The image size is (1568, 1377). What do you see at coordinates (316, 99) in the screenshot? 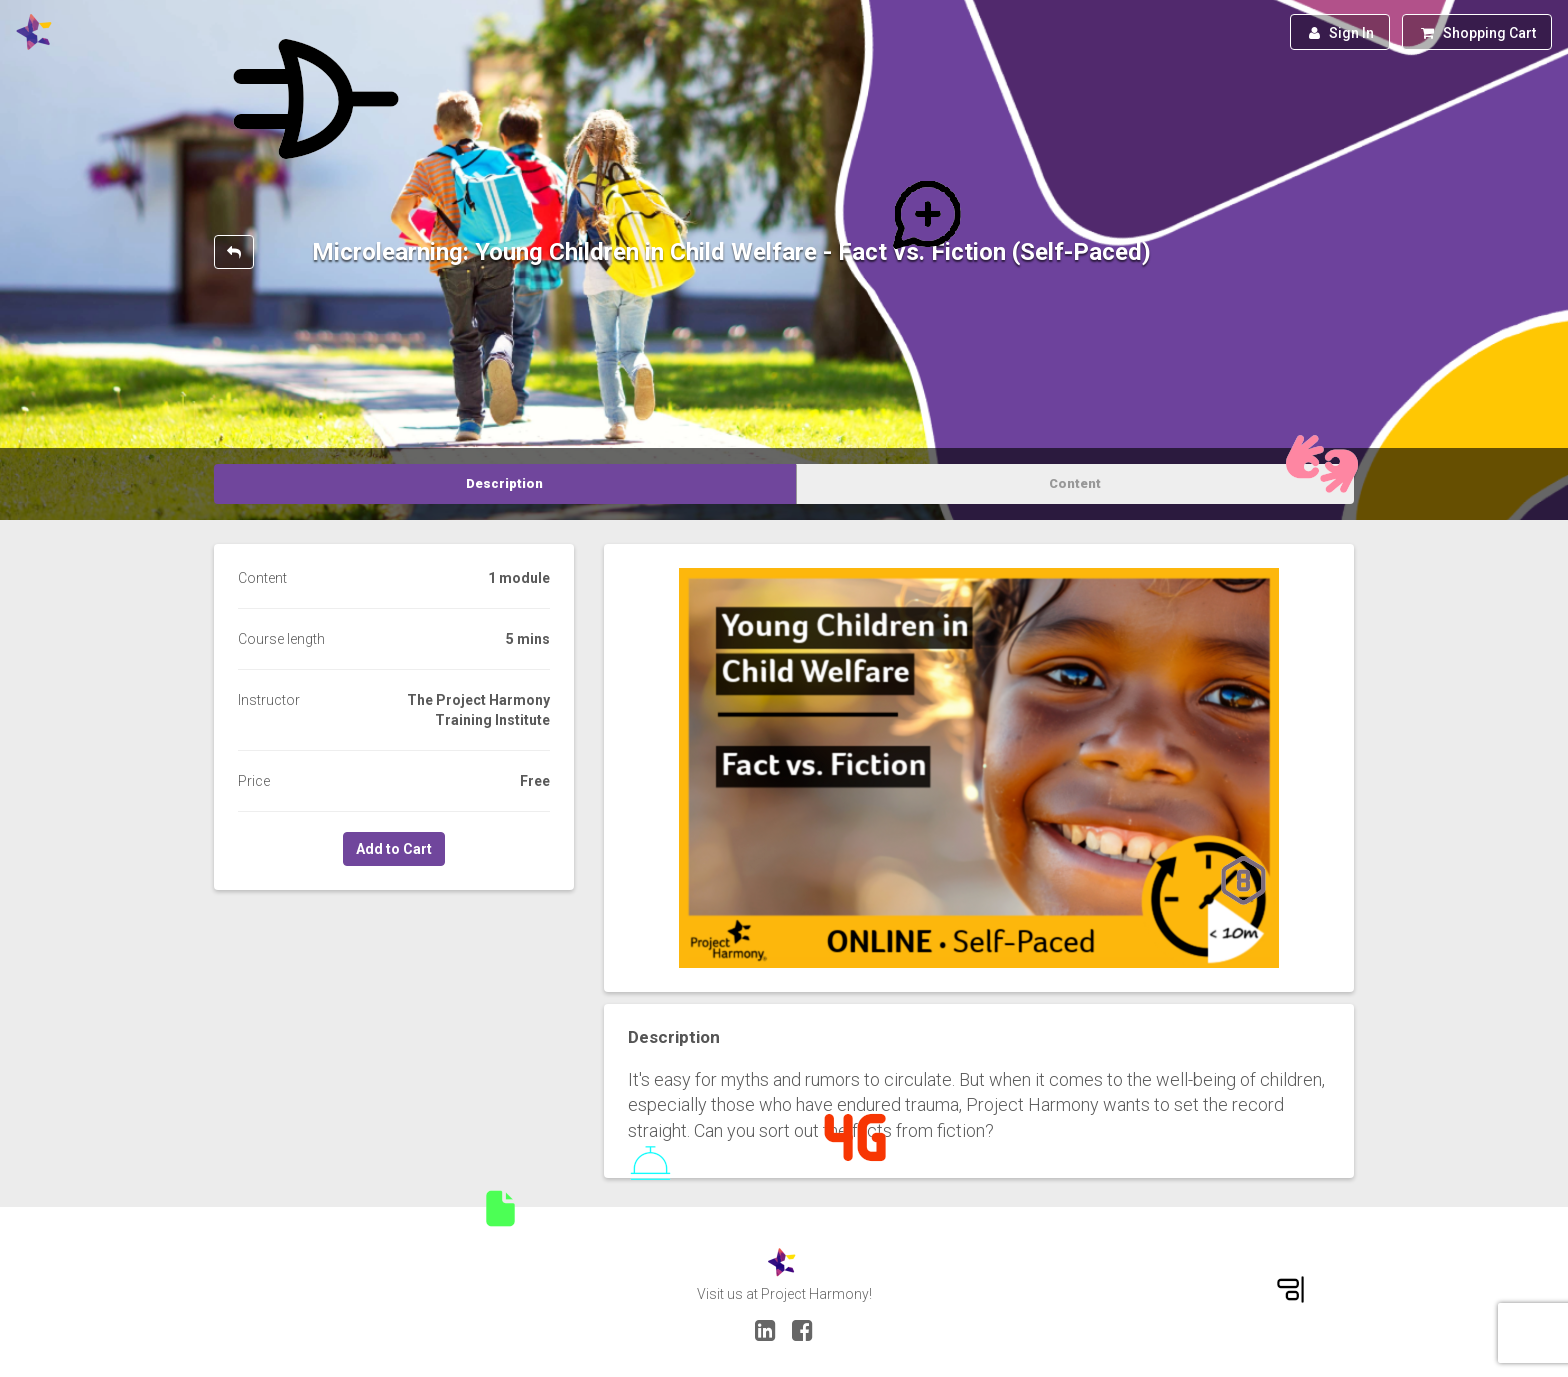
I see `logic OR gate symbol for circuit diagrams` at bounding box center [316, 99].